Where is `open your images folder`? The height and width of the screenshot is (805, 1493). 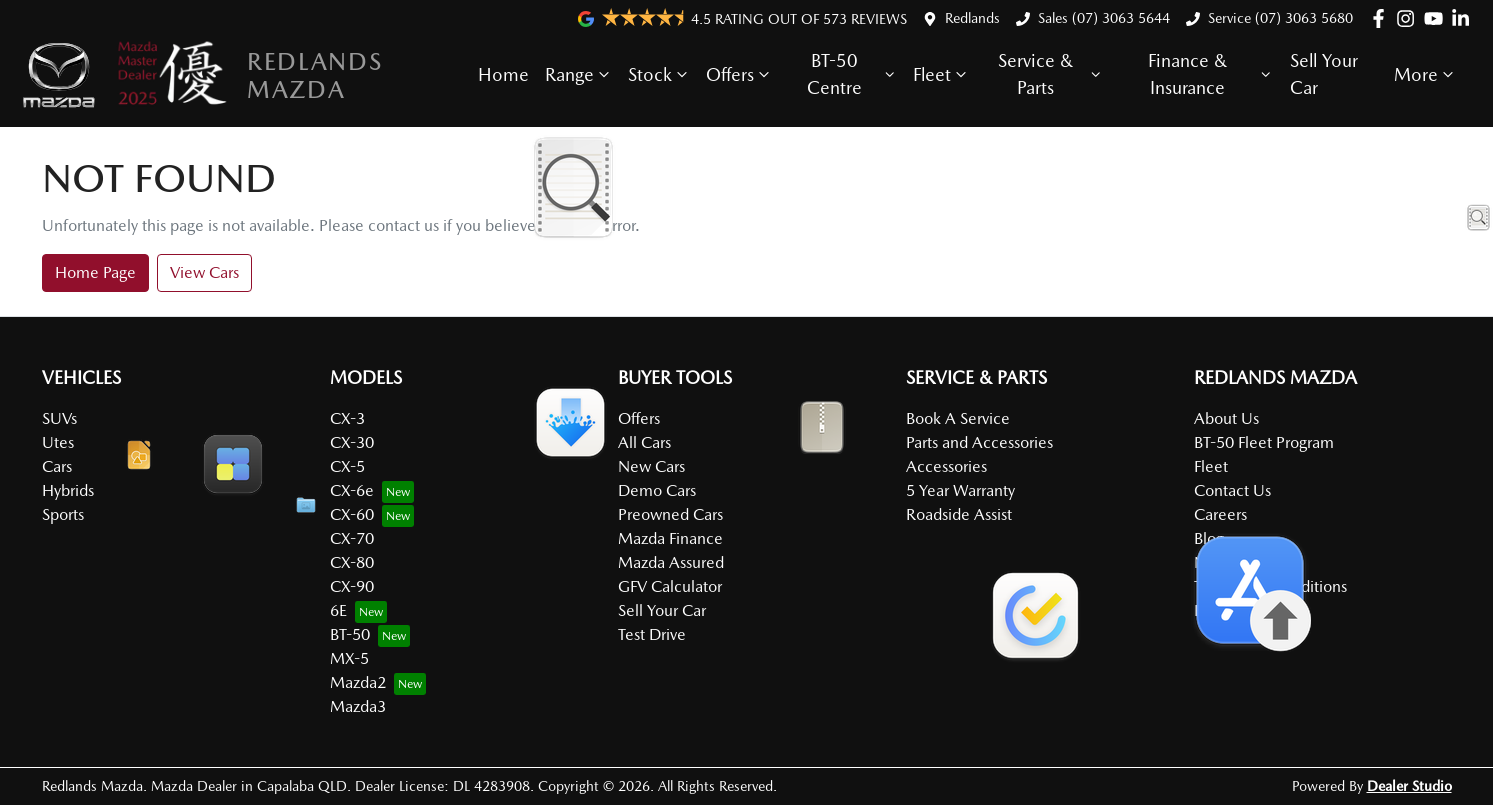
open your images folder is located at coordinates (306, 505).